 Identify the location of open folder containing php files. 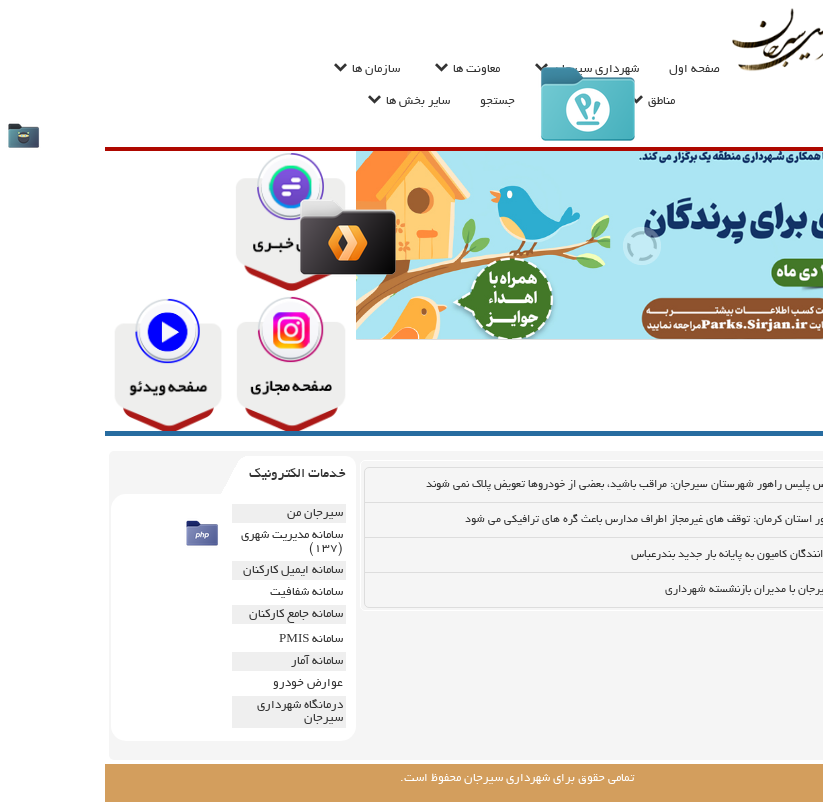
(202, 534).